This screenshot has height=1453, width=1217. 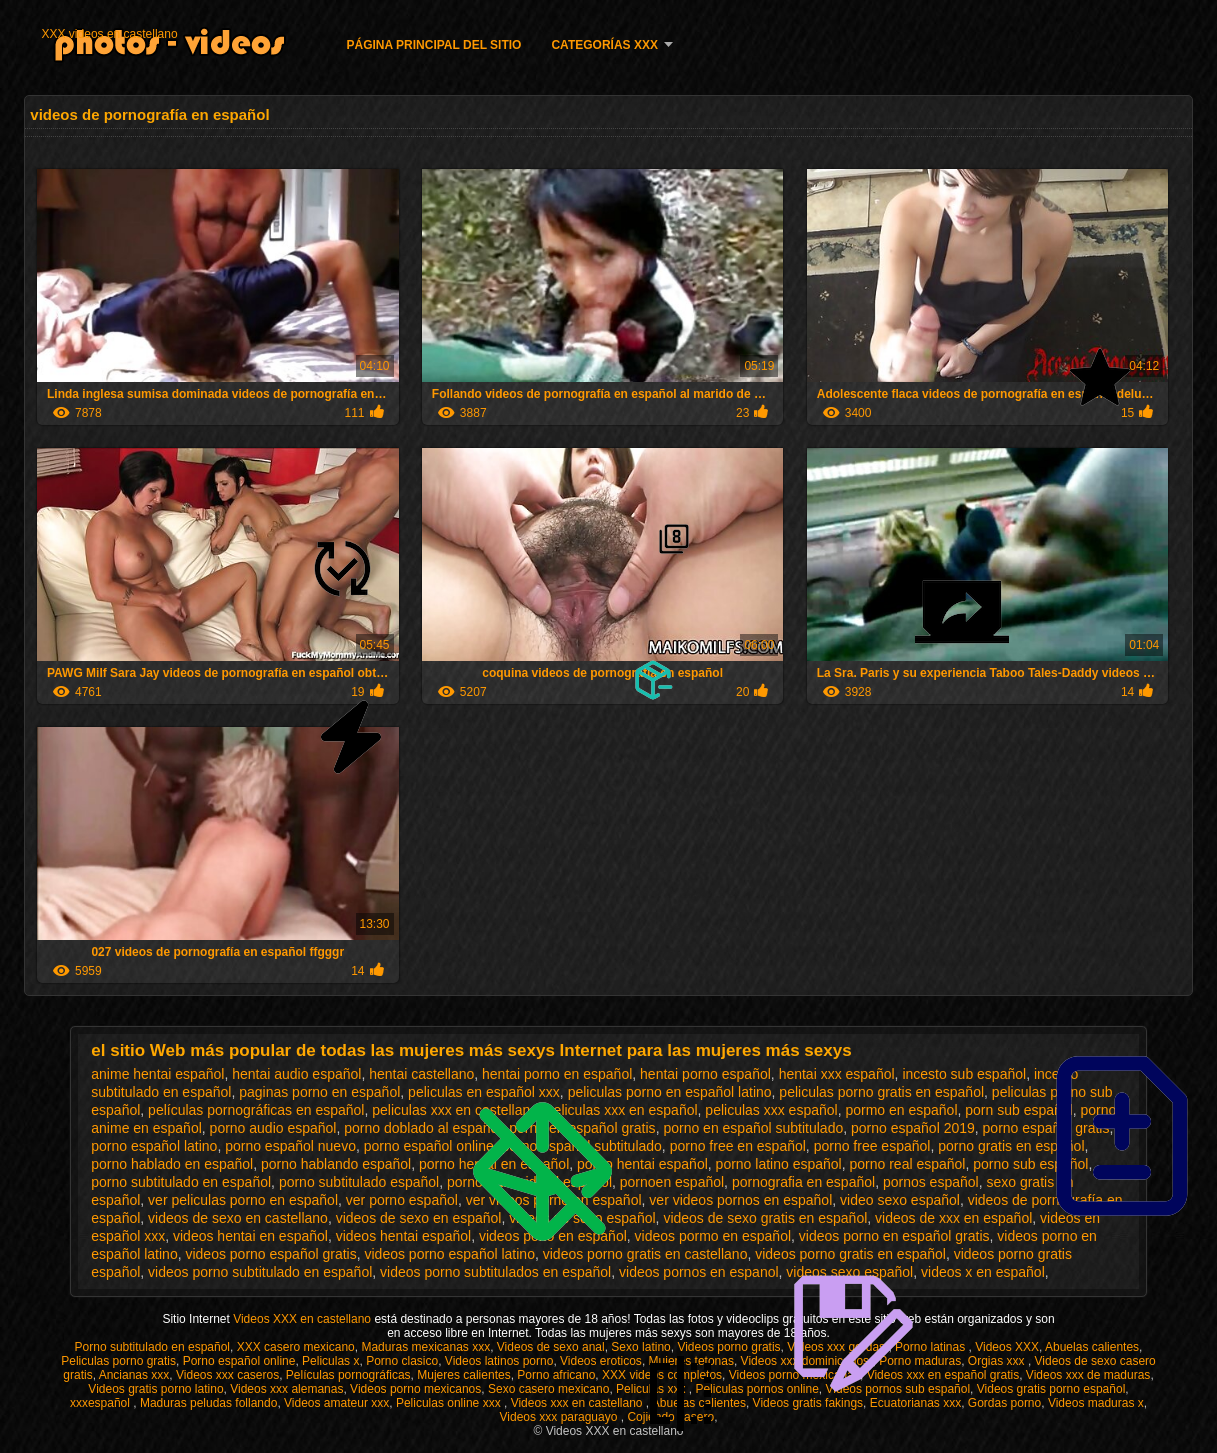 I want to click on view file differences or changes, so click(x=1122, y=1136).